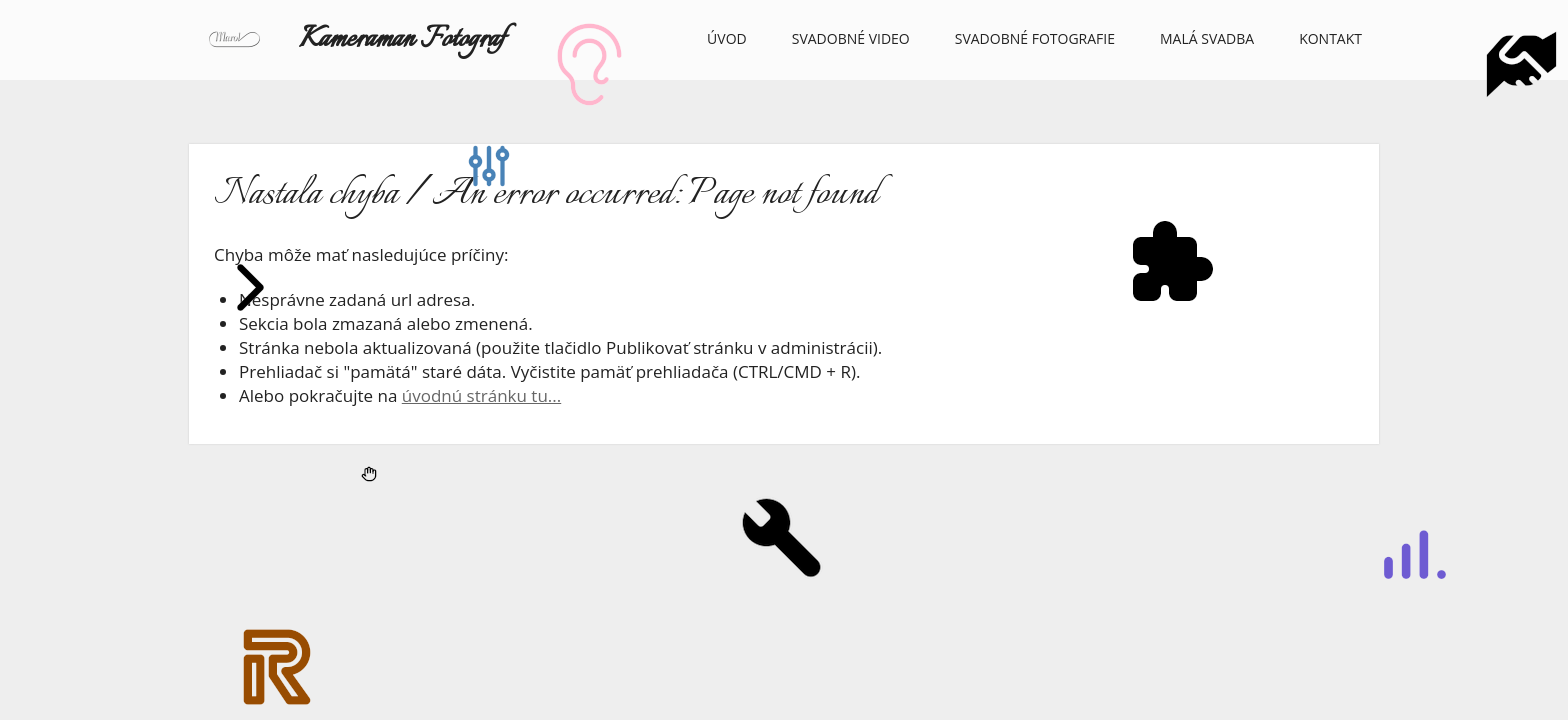 The height and width of the screenshot is (720, 1568). What do you see at coordinates (489, 166) in the screenshot?
I see `adjust settings or preferences` at bounding box center [489, 166].